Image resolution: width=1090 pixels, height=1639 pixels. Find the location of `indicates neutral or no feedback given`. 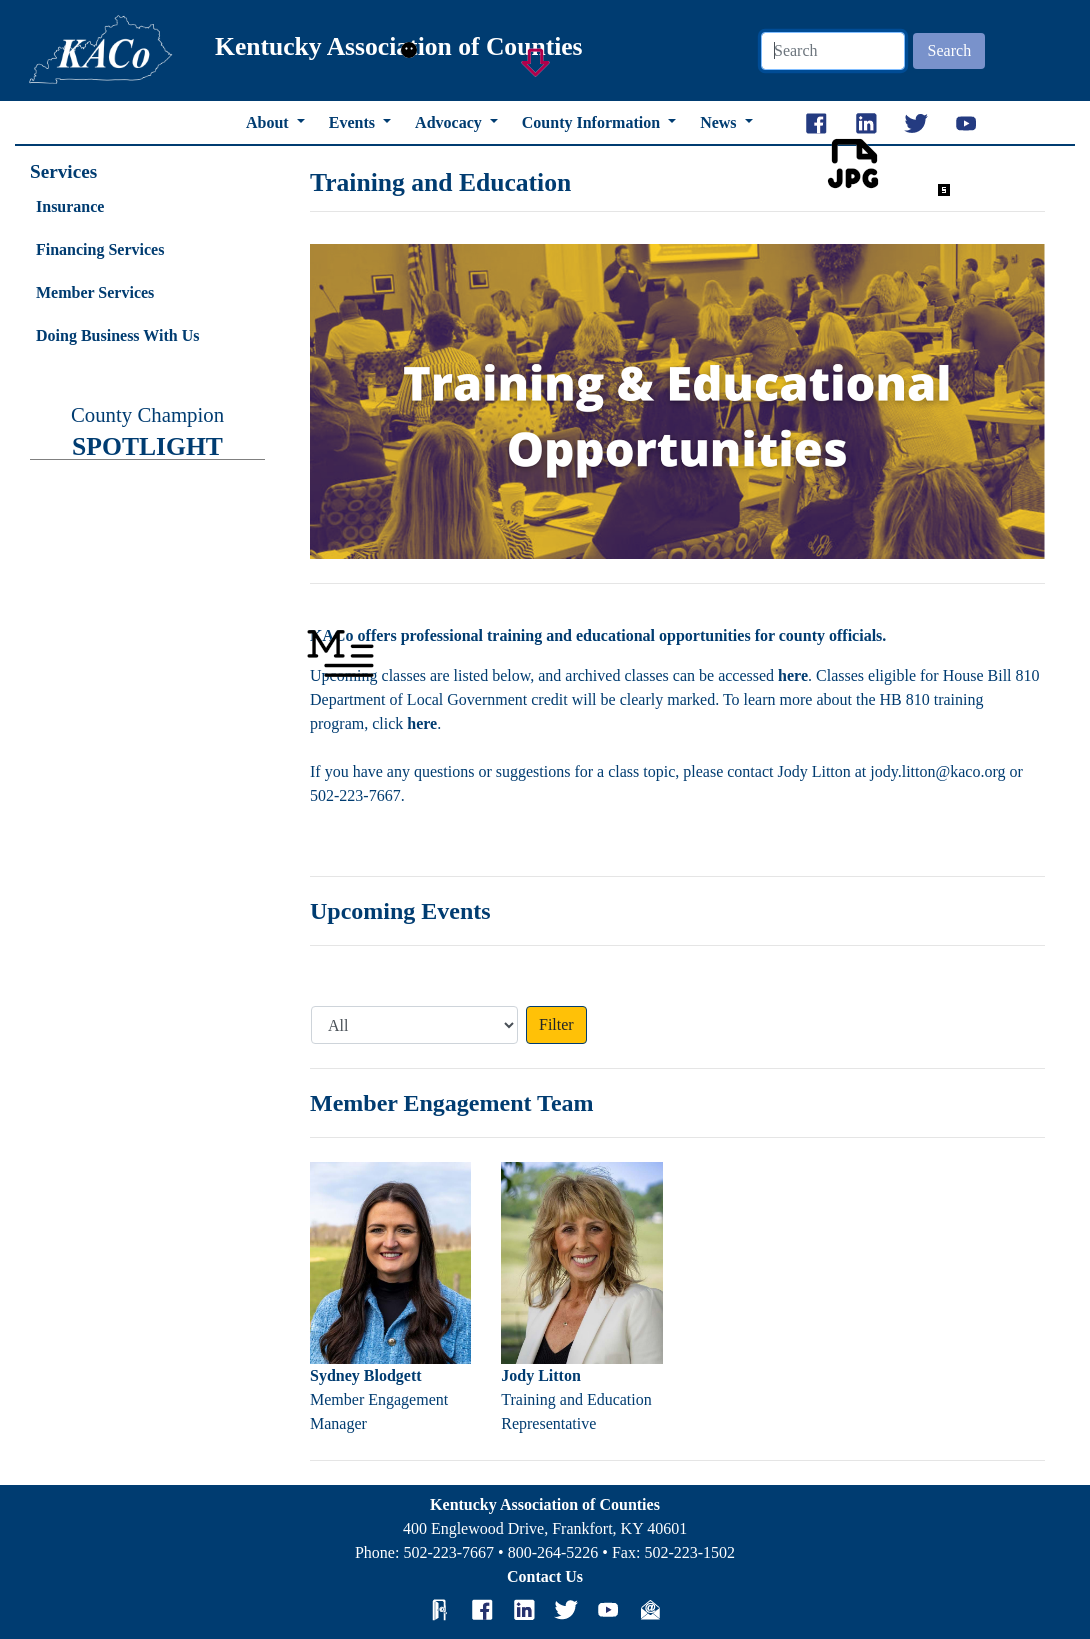

indicates neutral or no feedback given is located at coordinates (409, 50).